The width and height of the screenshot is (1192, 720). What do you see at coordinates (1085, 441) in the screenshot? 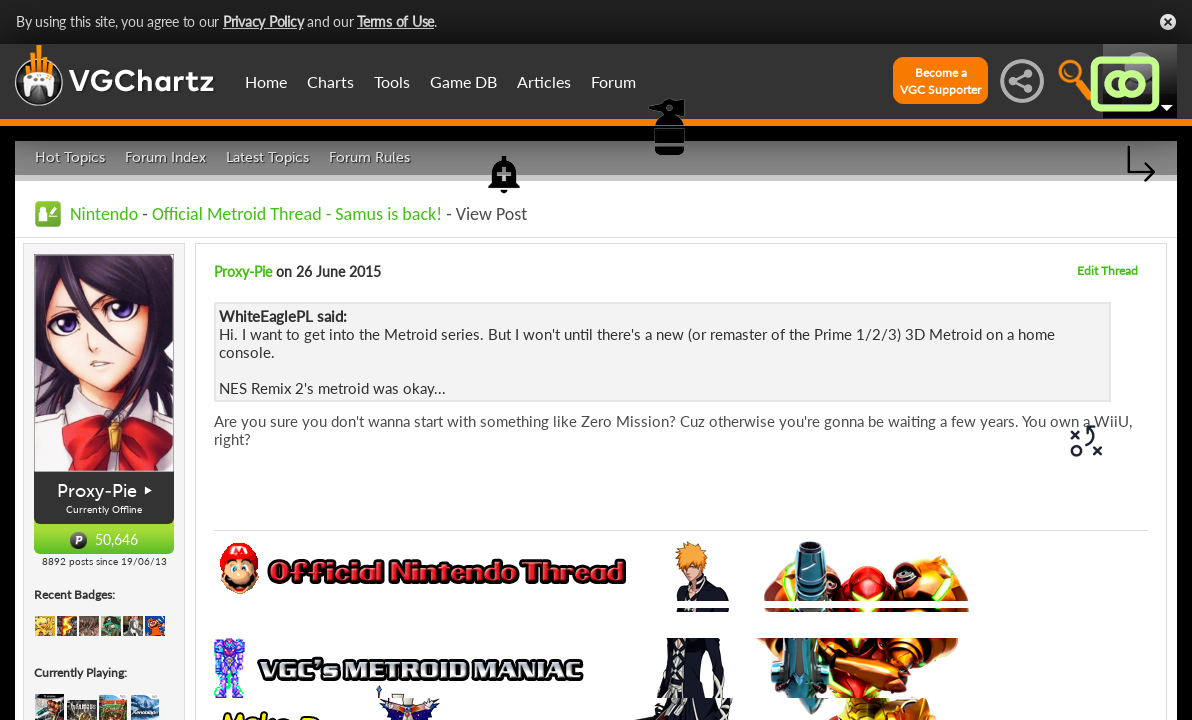
I see `view game plan or strategy options` at bounding box center [1085, 441].